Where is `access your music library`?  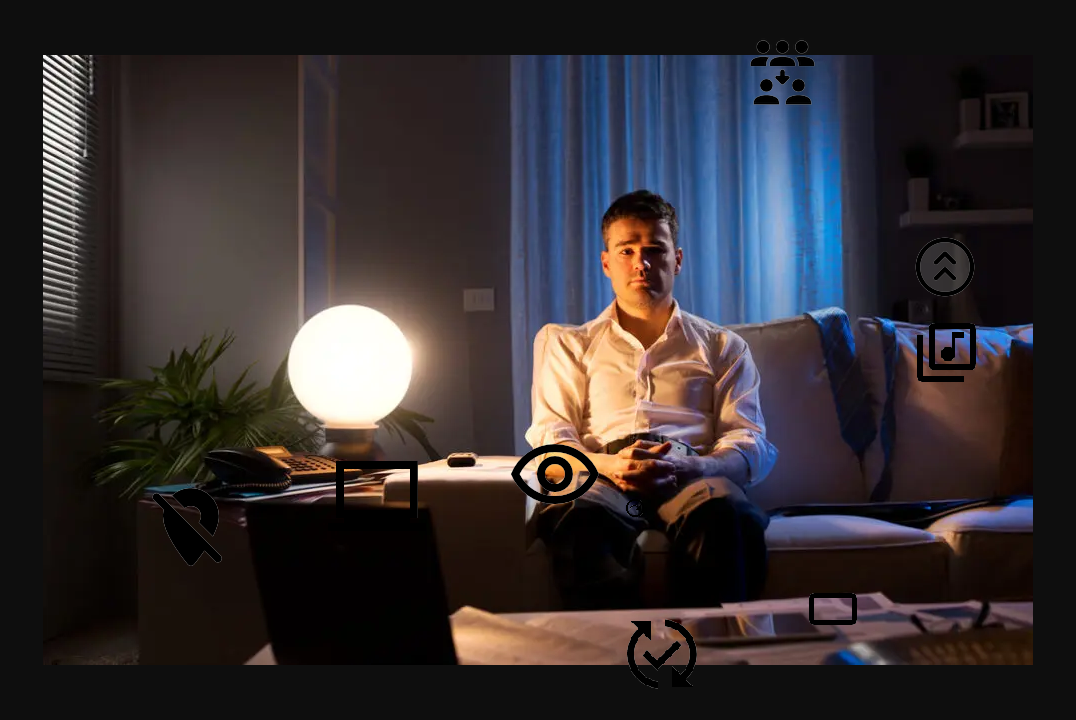 access your music library is located at coordinates (946, 352).